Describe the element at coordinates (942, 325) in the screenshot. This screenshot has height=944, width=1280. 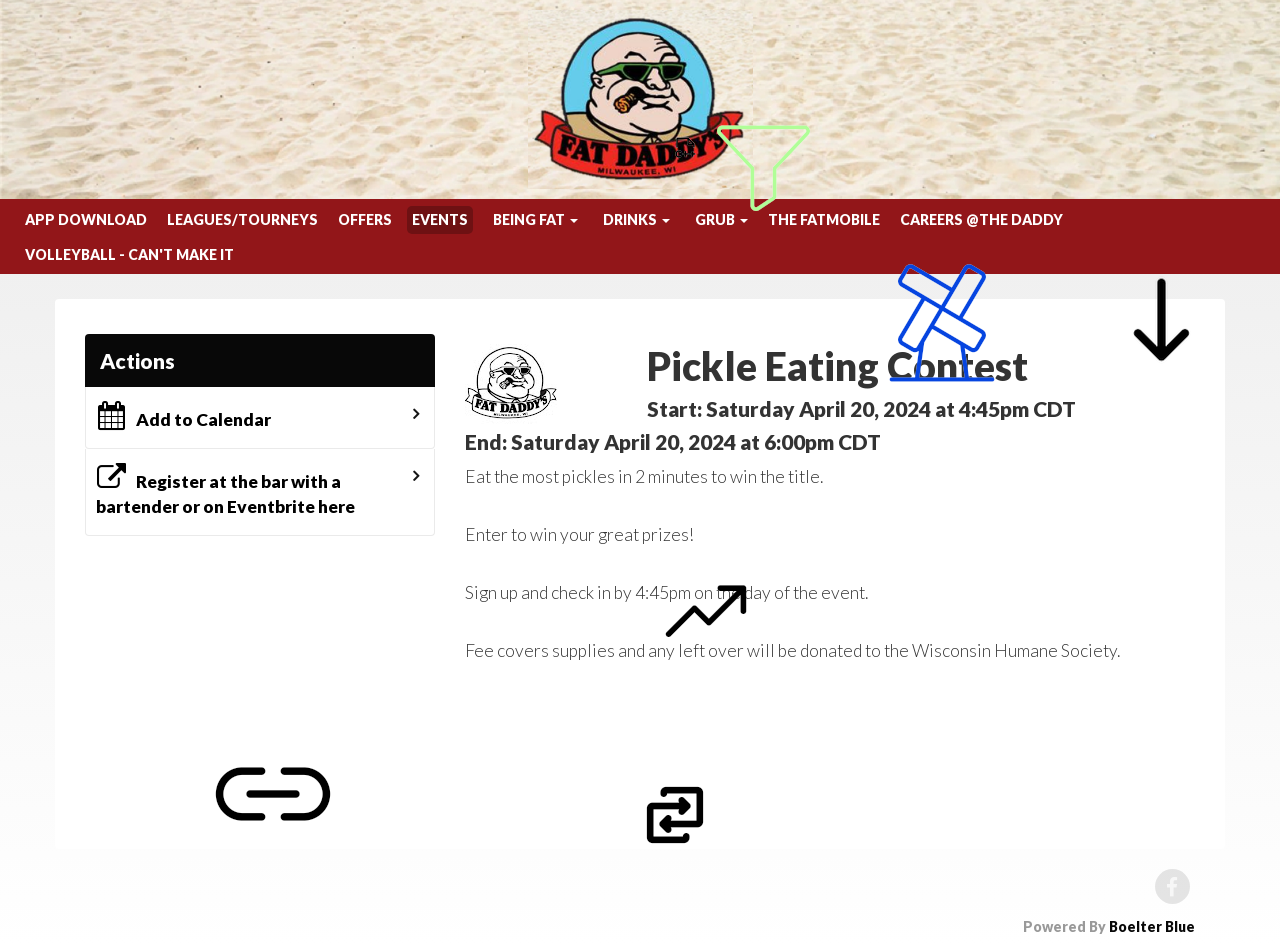
I see `access wind energy or renewable power settings` at that location.